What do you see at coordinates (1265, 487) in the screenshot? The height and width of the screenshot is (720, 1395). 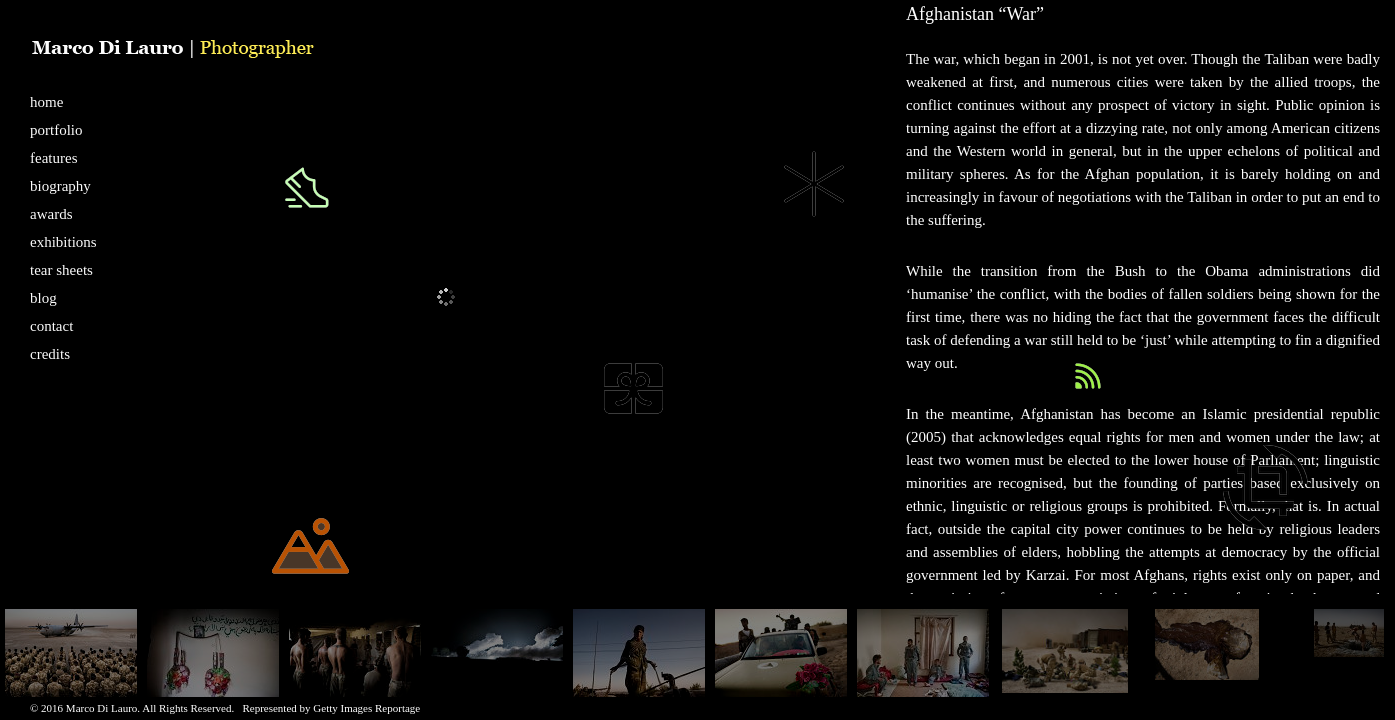 I see `rotate and crop an image` at bounding box center [1265, 487].